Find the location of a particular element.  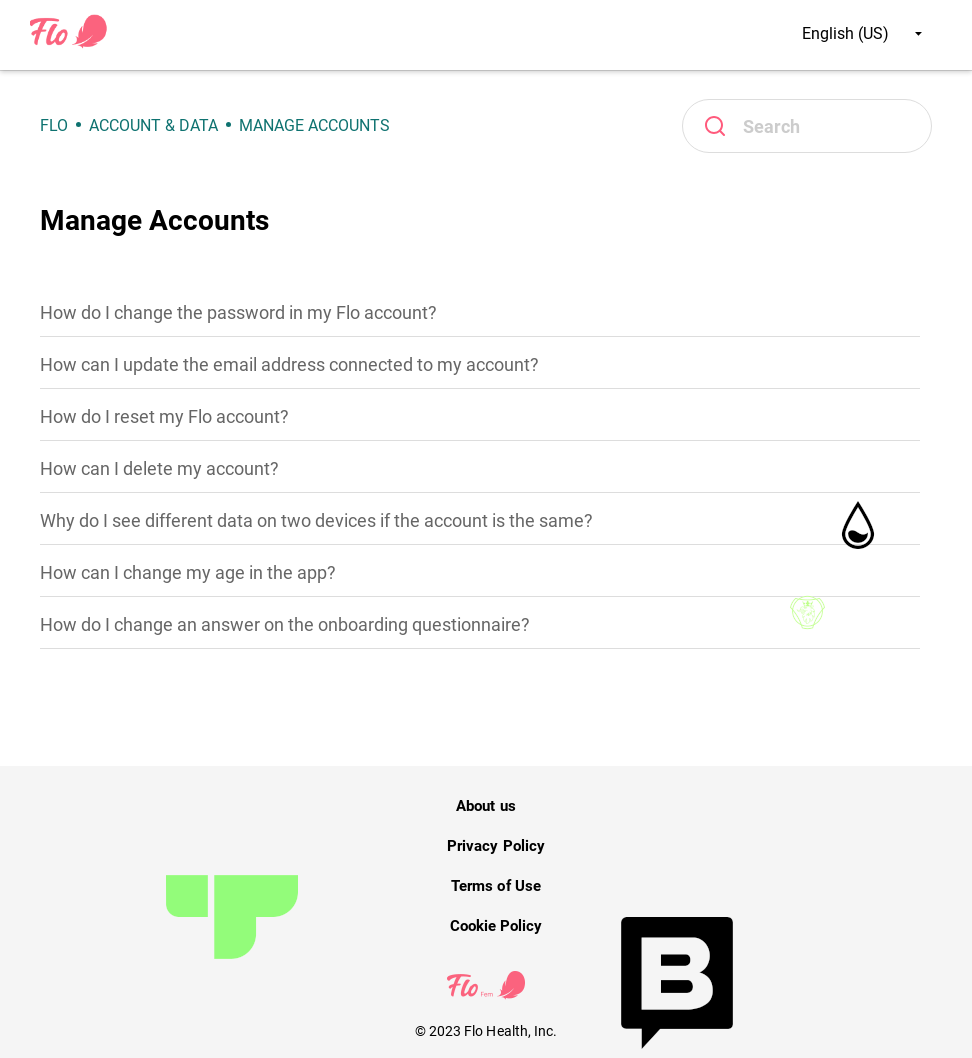

open storyblok content management system is located at coordinates (677, 983).